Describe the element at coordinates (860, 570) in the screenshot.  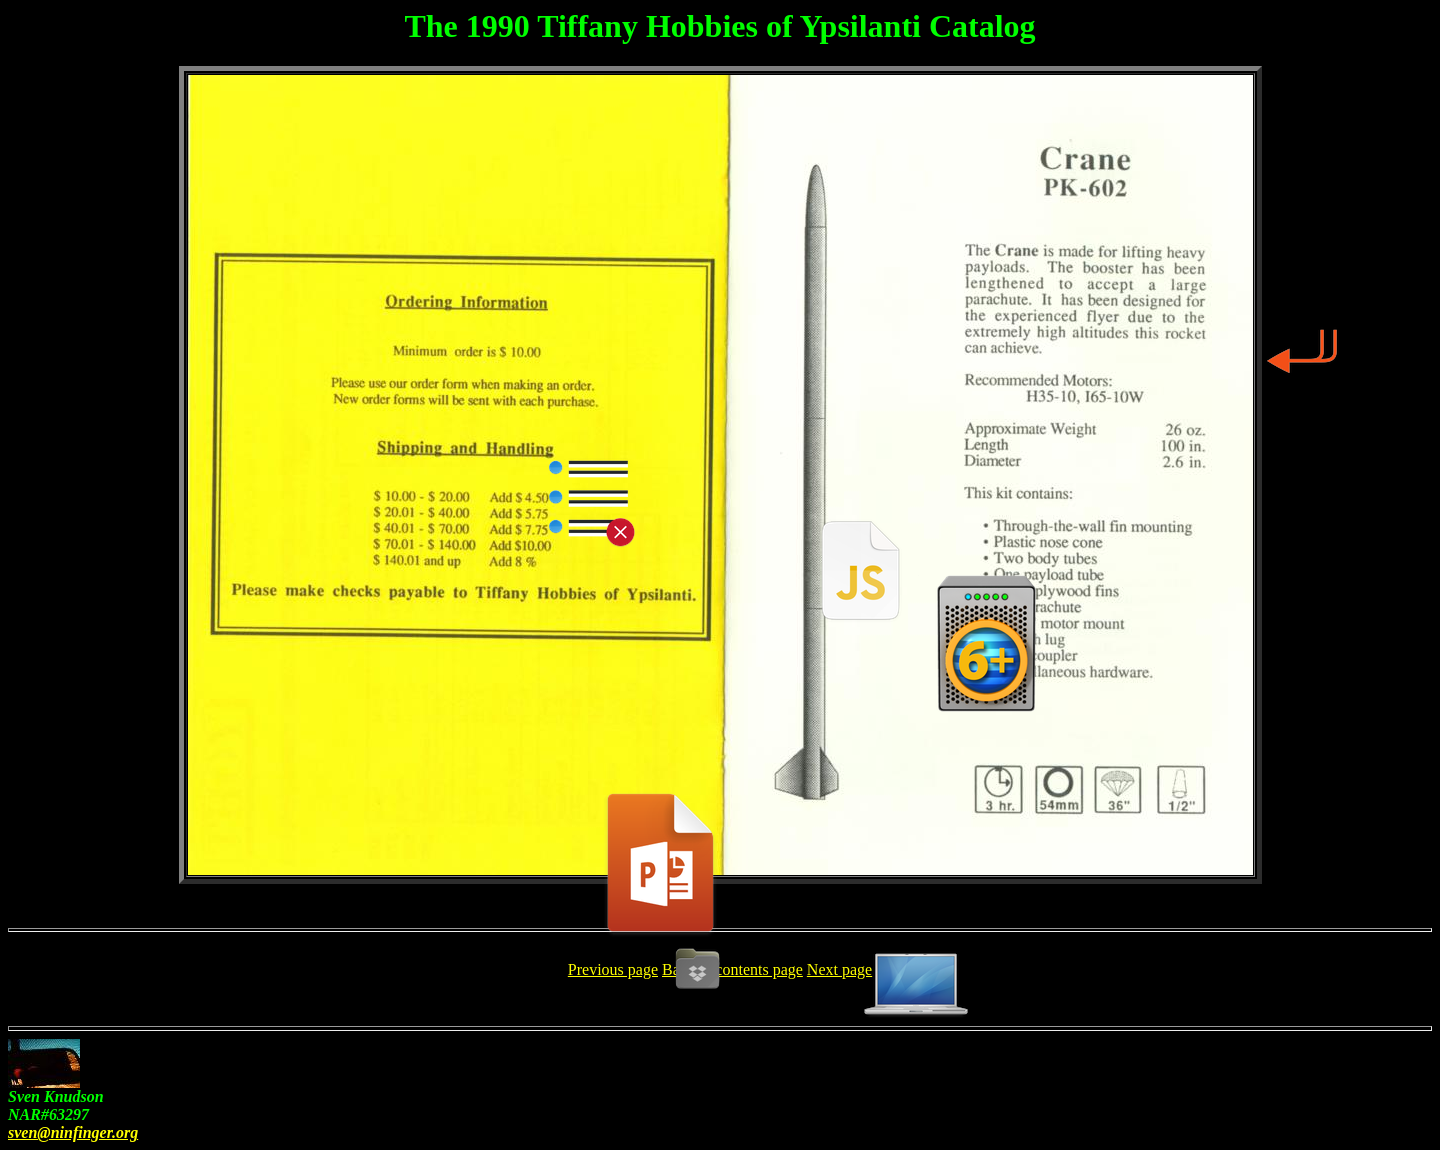
I see `a javascript source code file` at that location.